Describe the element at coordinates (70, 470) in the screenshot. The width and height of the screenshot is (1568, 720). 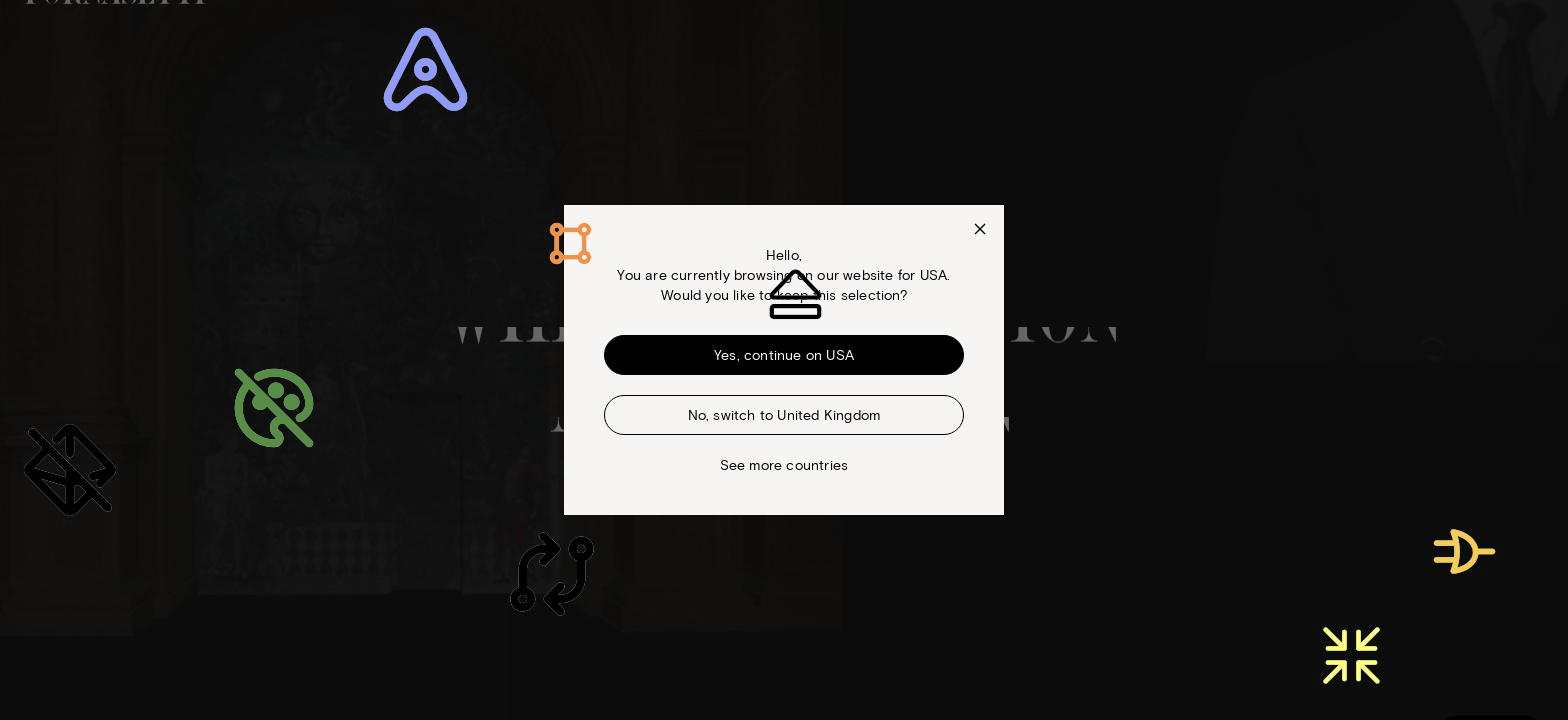
I see `disable 3D object view` at that location.